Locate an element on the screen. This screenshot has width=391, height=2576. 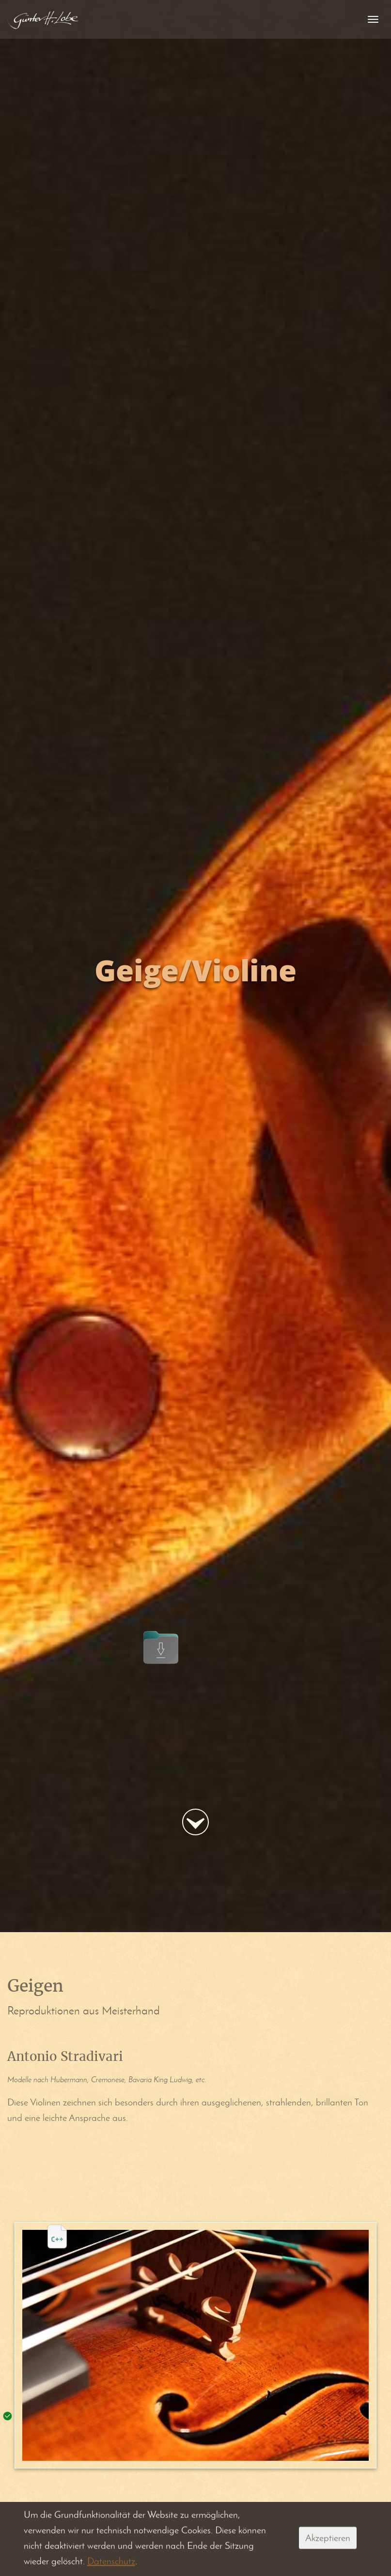
open your downloads folder is located at coordinates (161, 1647).